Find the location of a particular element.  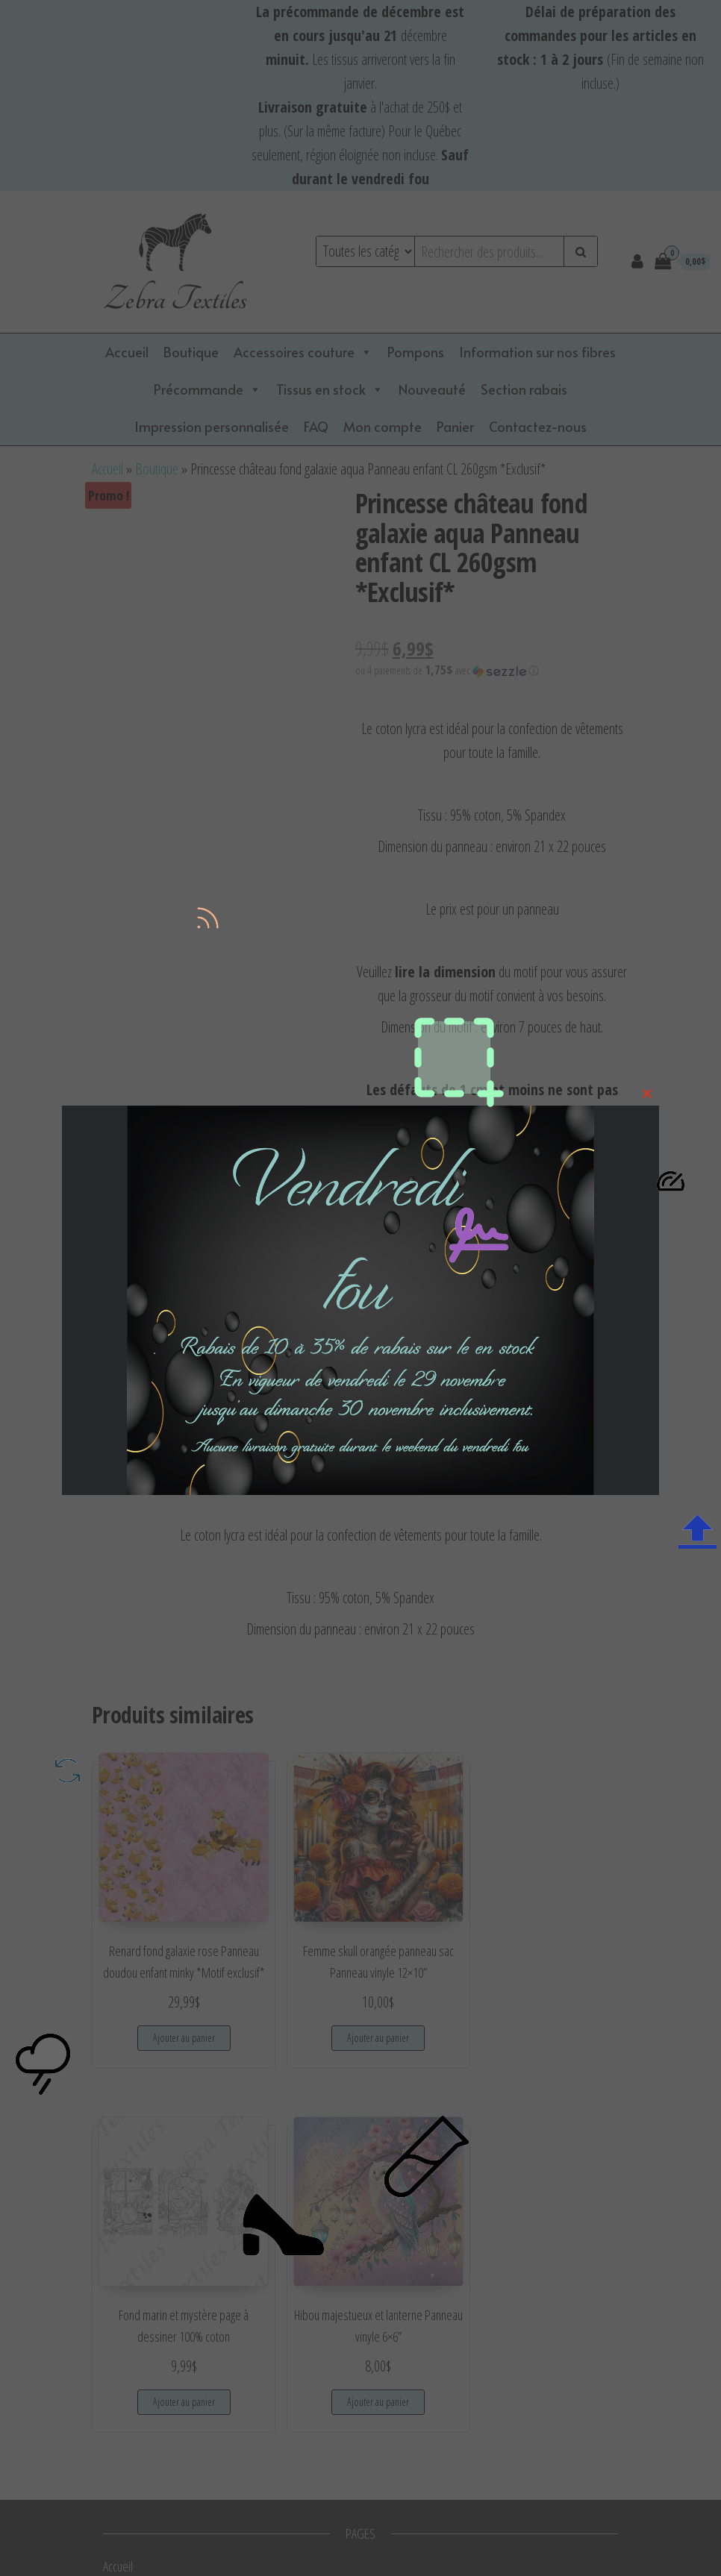

indicates rainy weather conditions is located at coordinates (43, 2063).